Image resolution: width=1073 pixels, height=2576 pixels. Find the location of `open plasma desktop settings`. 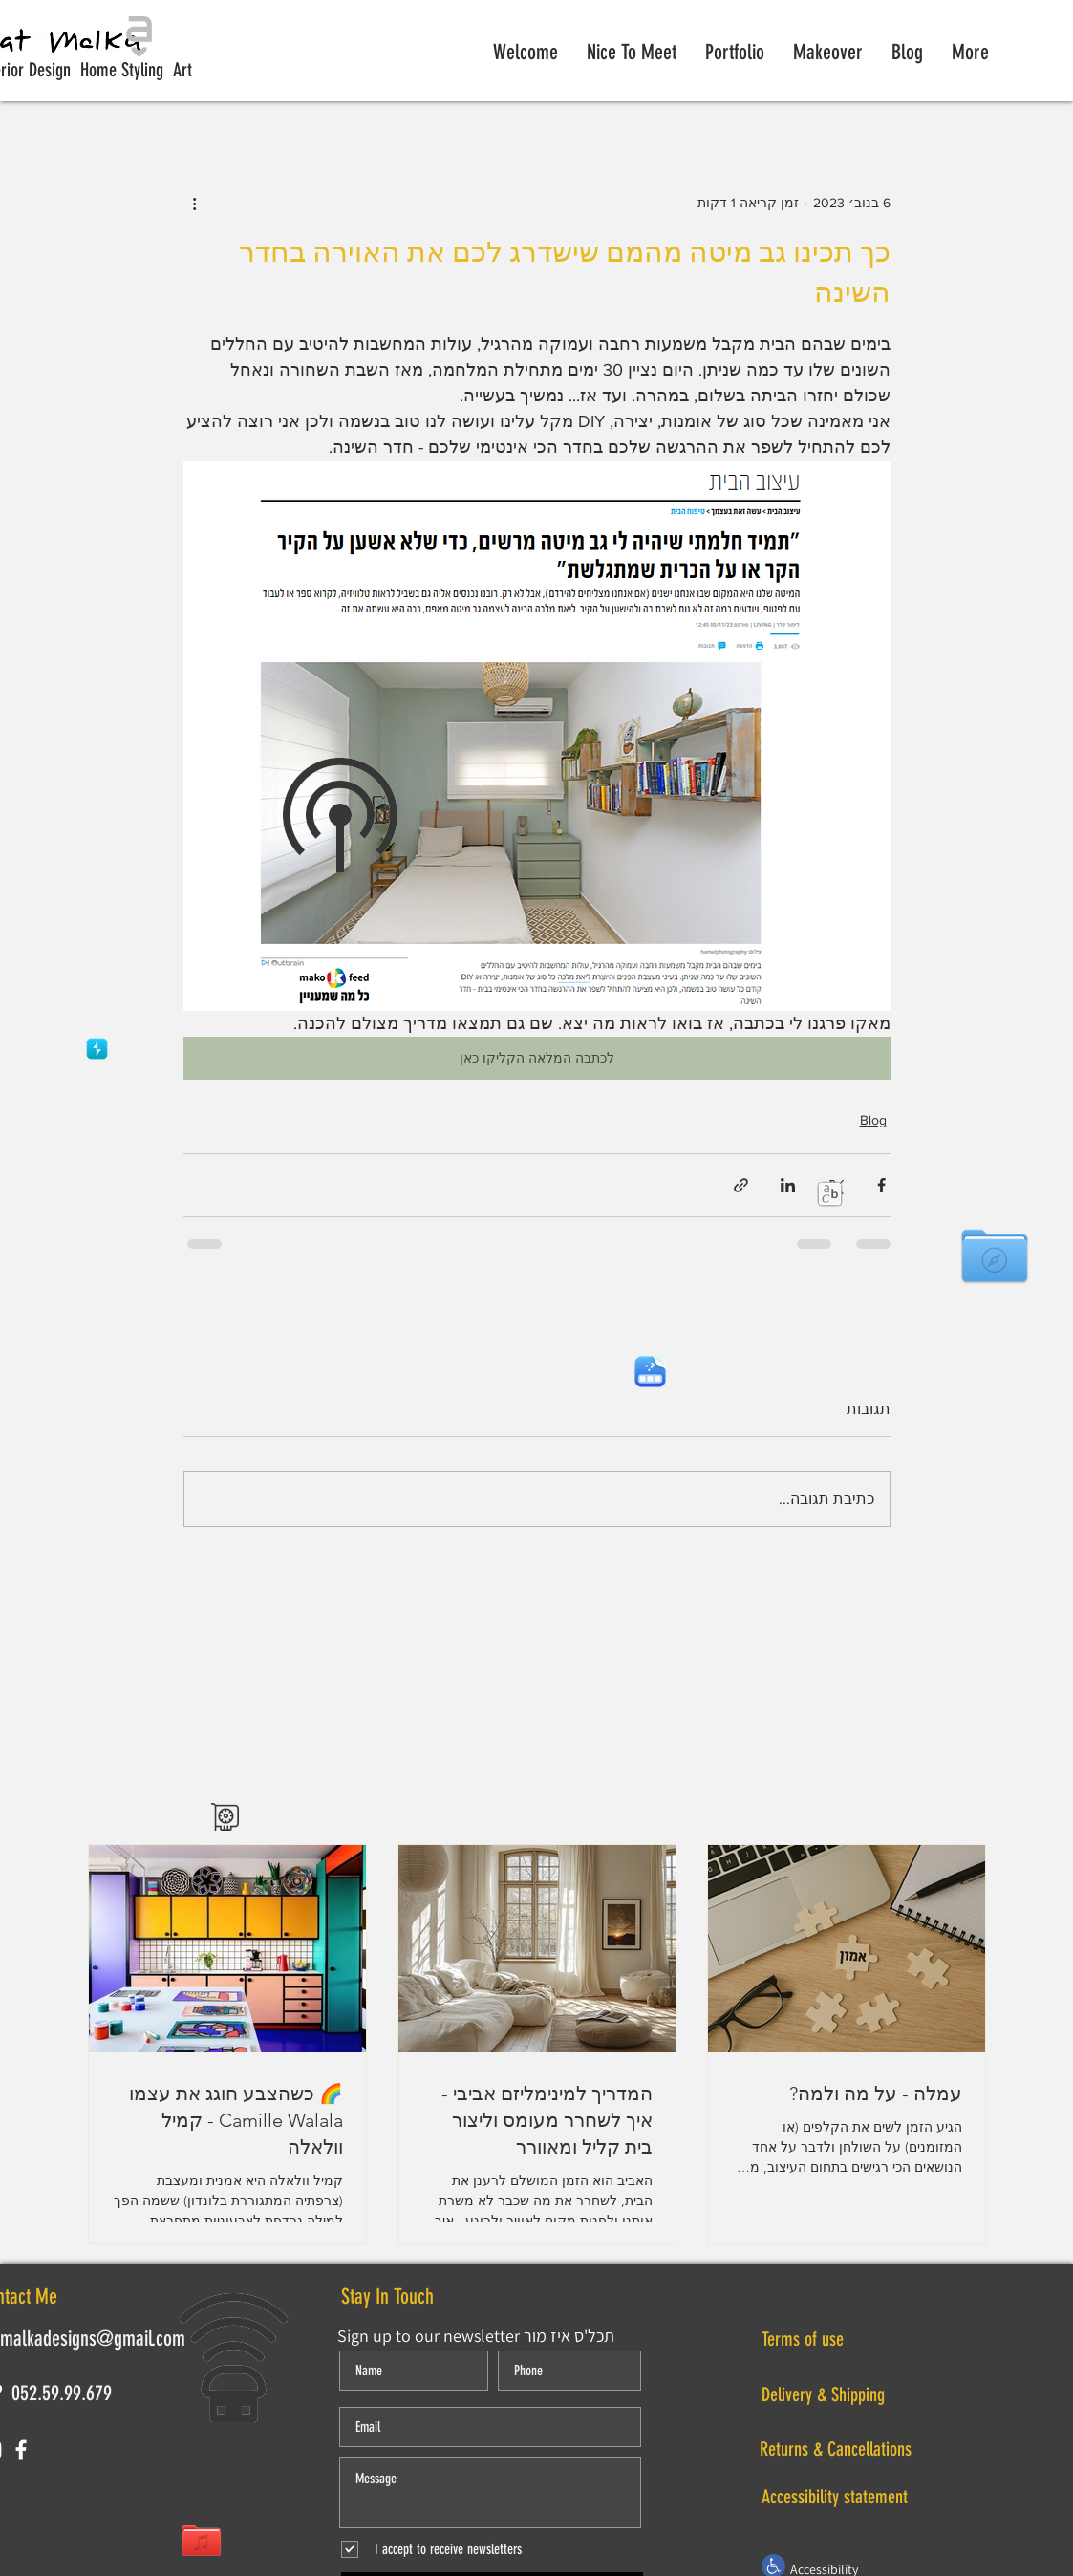

open plasma desktop settings is located at coordinates (650, 1371).